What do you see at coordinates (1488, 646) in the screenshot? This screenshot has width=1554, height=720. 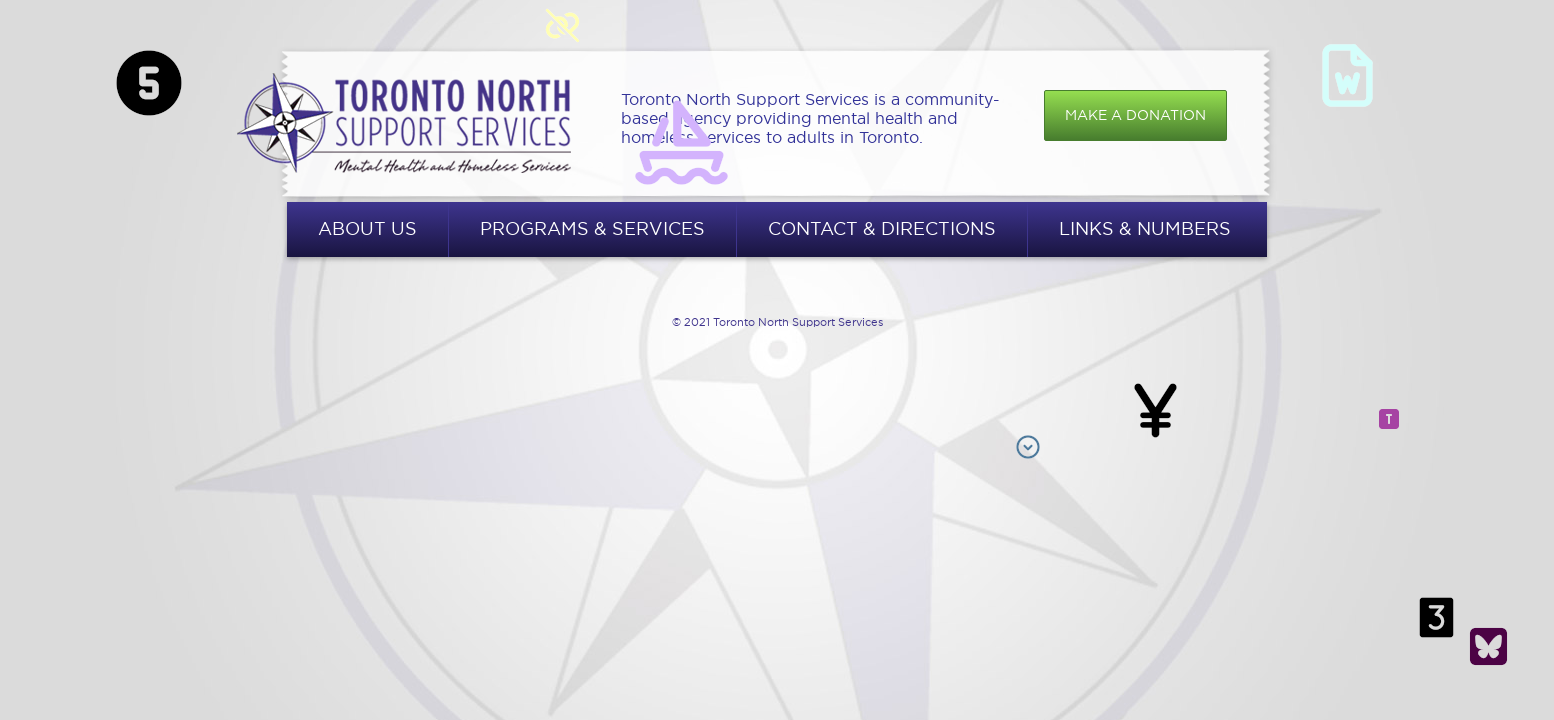 I see `open Bluesky social media app` at bounding box center [1488, 646].